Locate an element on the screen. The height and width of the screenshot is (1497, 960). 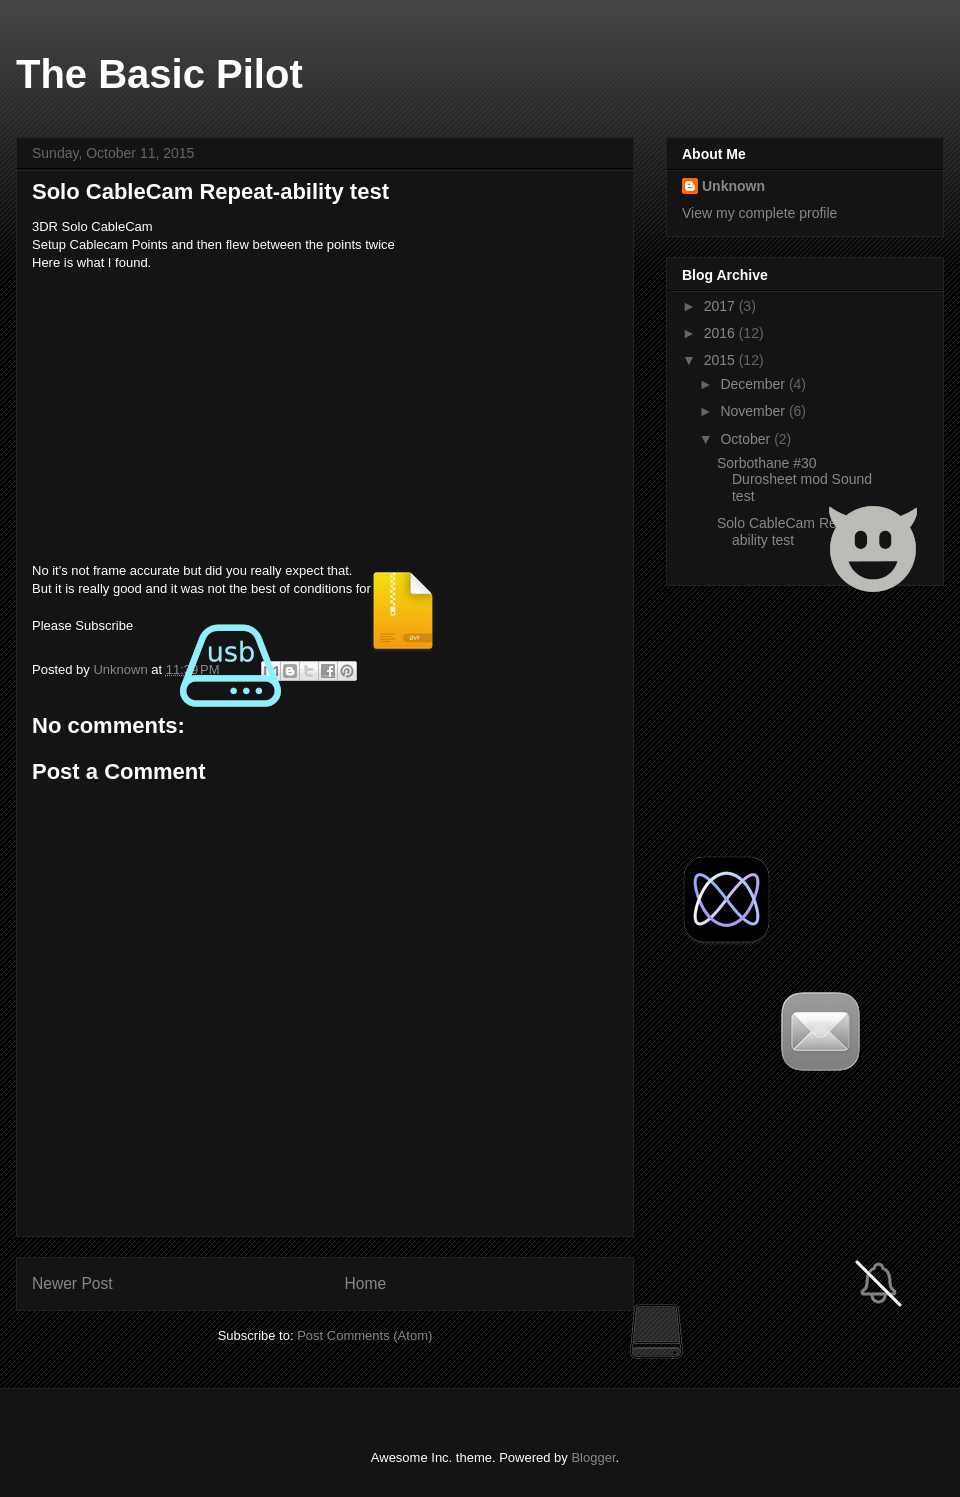
notifications are currently disabled is located at coordinates (878, 1283).